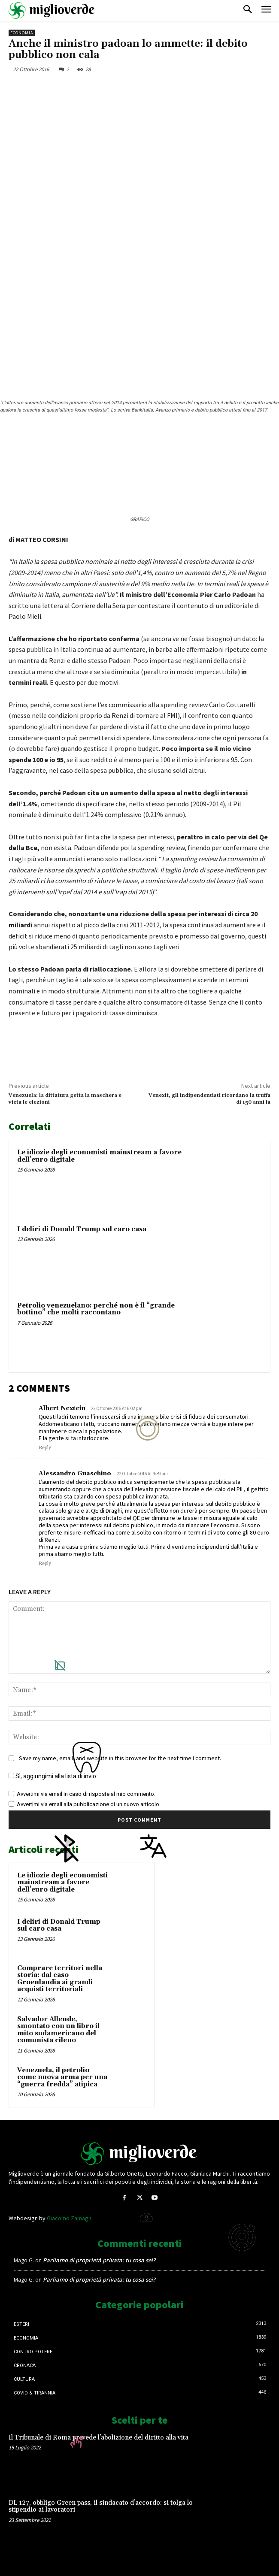 The image size is (279, 2576). What do you see at coordinates (152, 1846) in the screenshot?
I see `translate text to another language` at bounding box center [152, 1846].